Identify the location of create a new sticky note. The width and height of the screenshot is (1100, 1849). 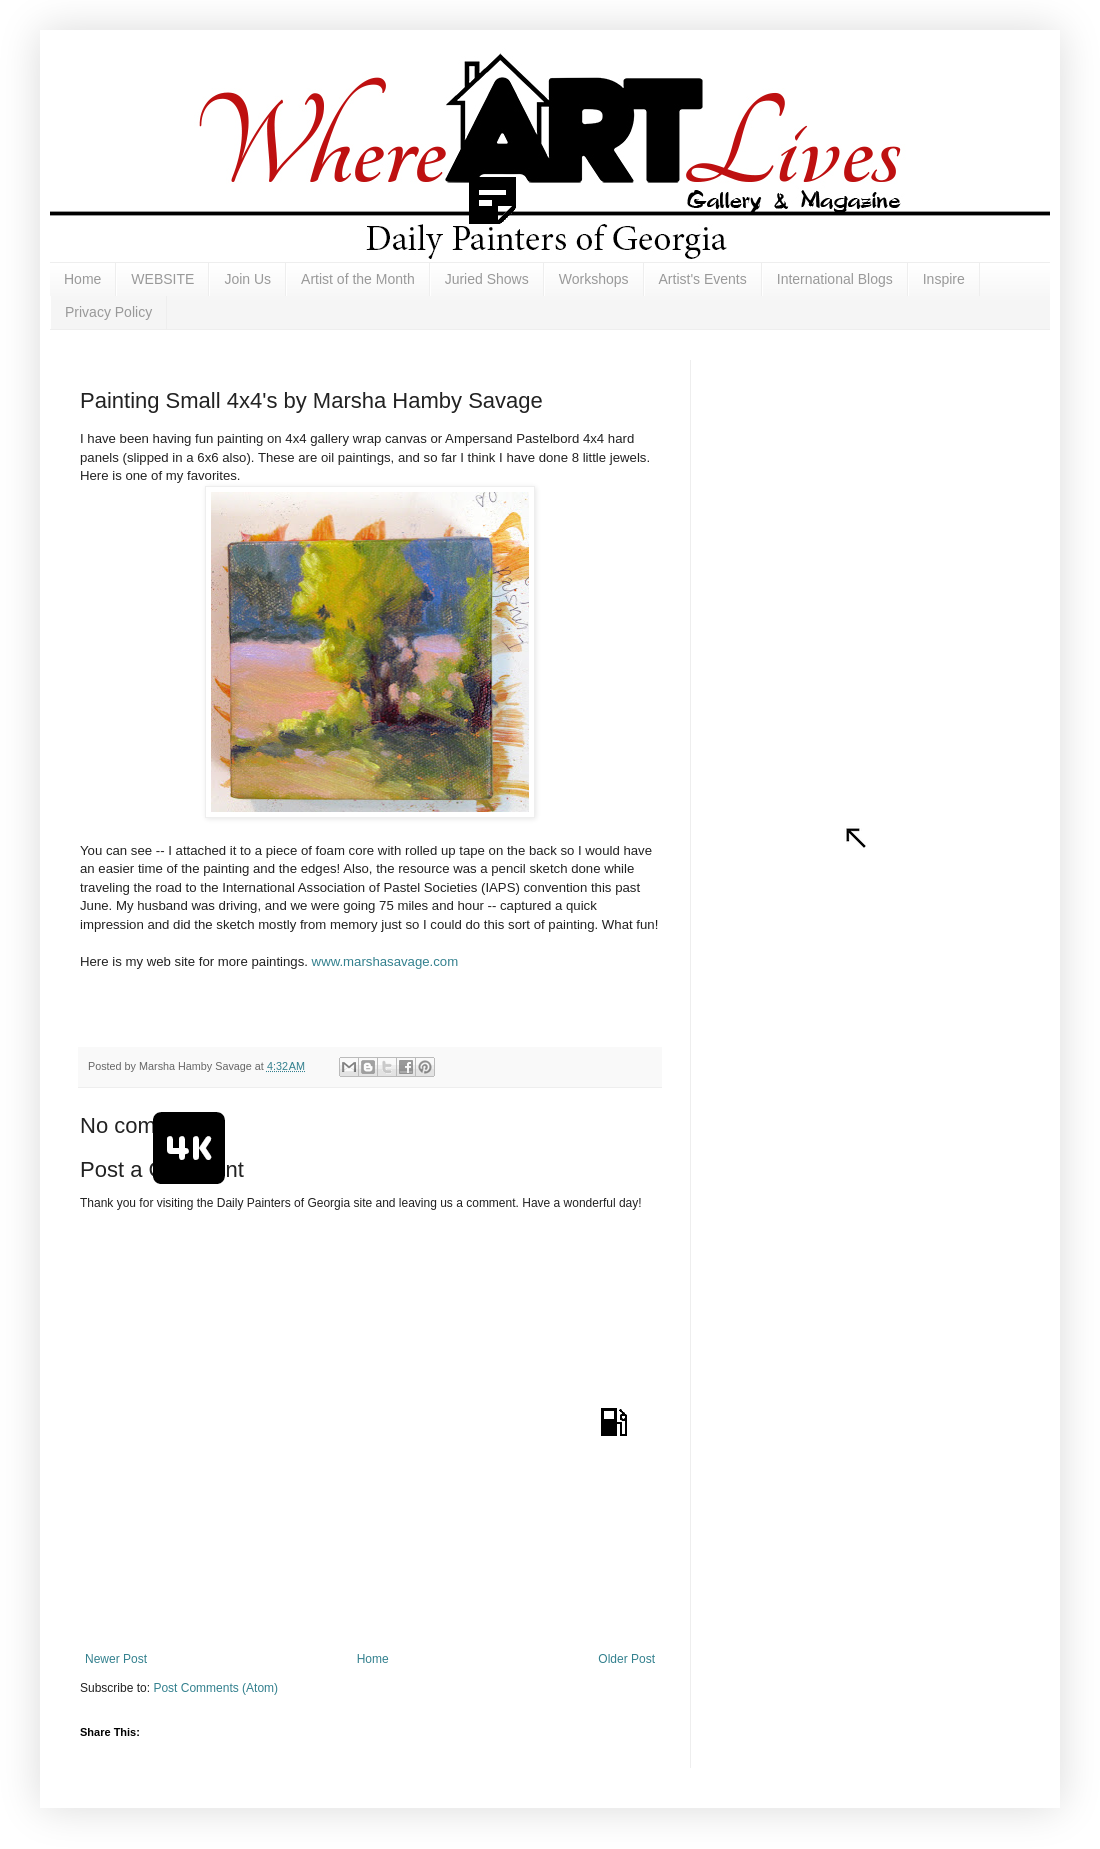
(492, 200).